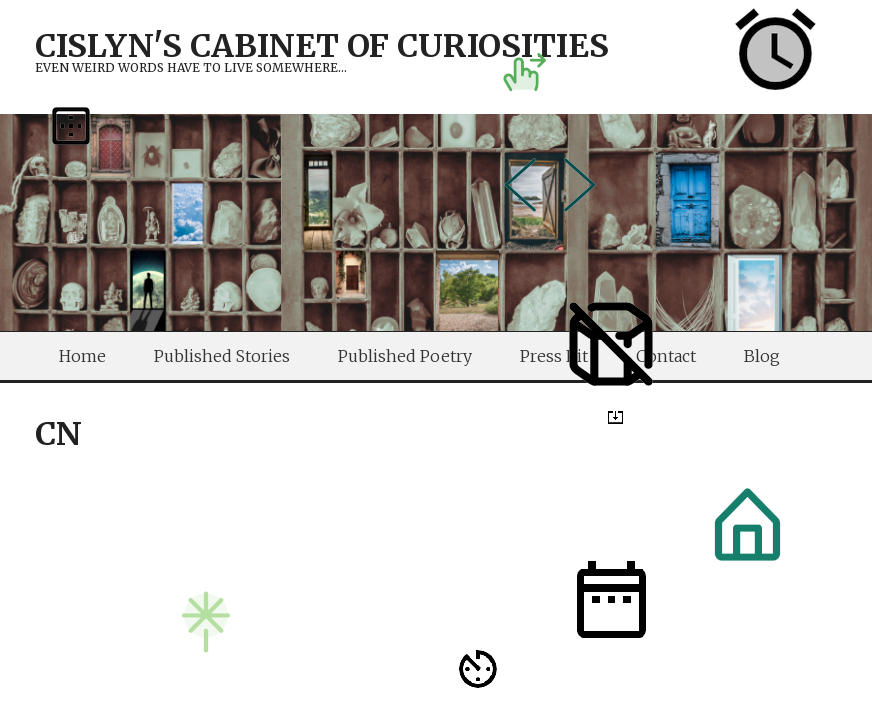 This screenshot has height=720, width=872. Describe the element at coordinates (611, 344) in the screenshot. I see `disable 3D object view` at that location.